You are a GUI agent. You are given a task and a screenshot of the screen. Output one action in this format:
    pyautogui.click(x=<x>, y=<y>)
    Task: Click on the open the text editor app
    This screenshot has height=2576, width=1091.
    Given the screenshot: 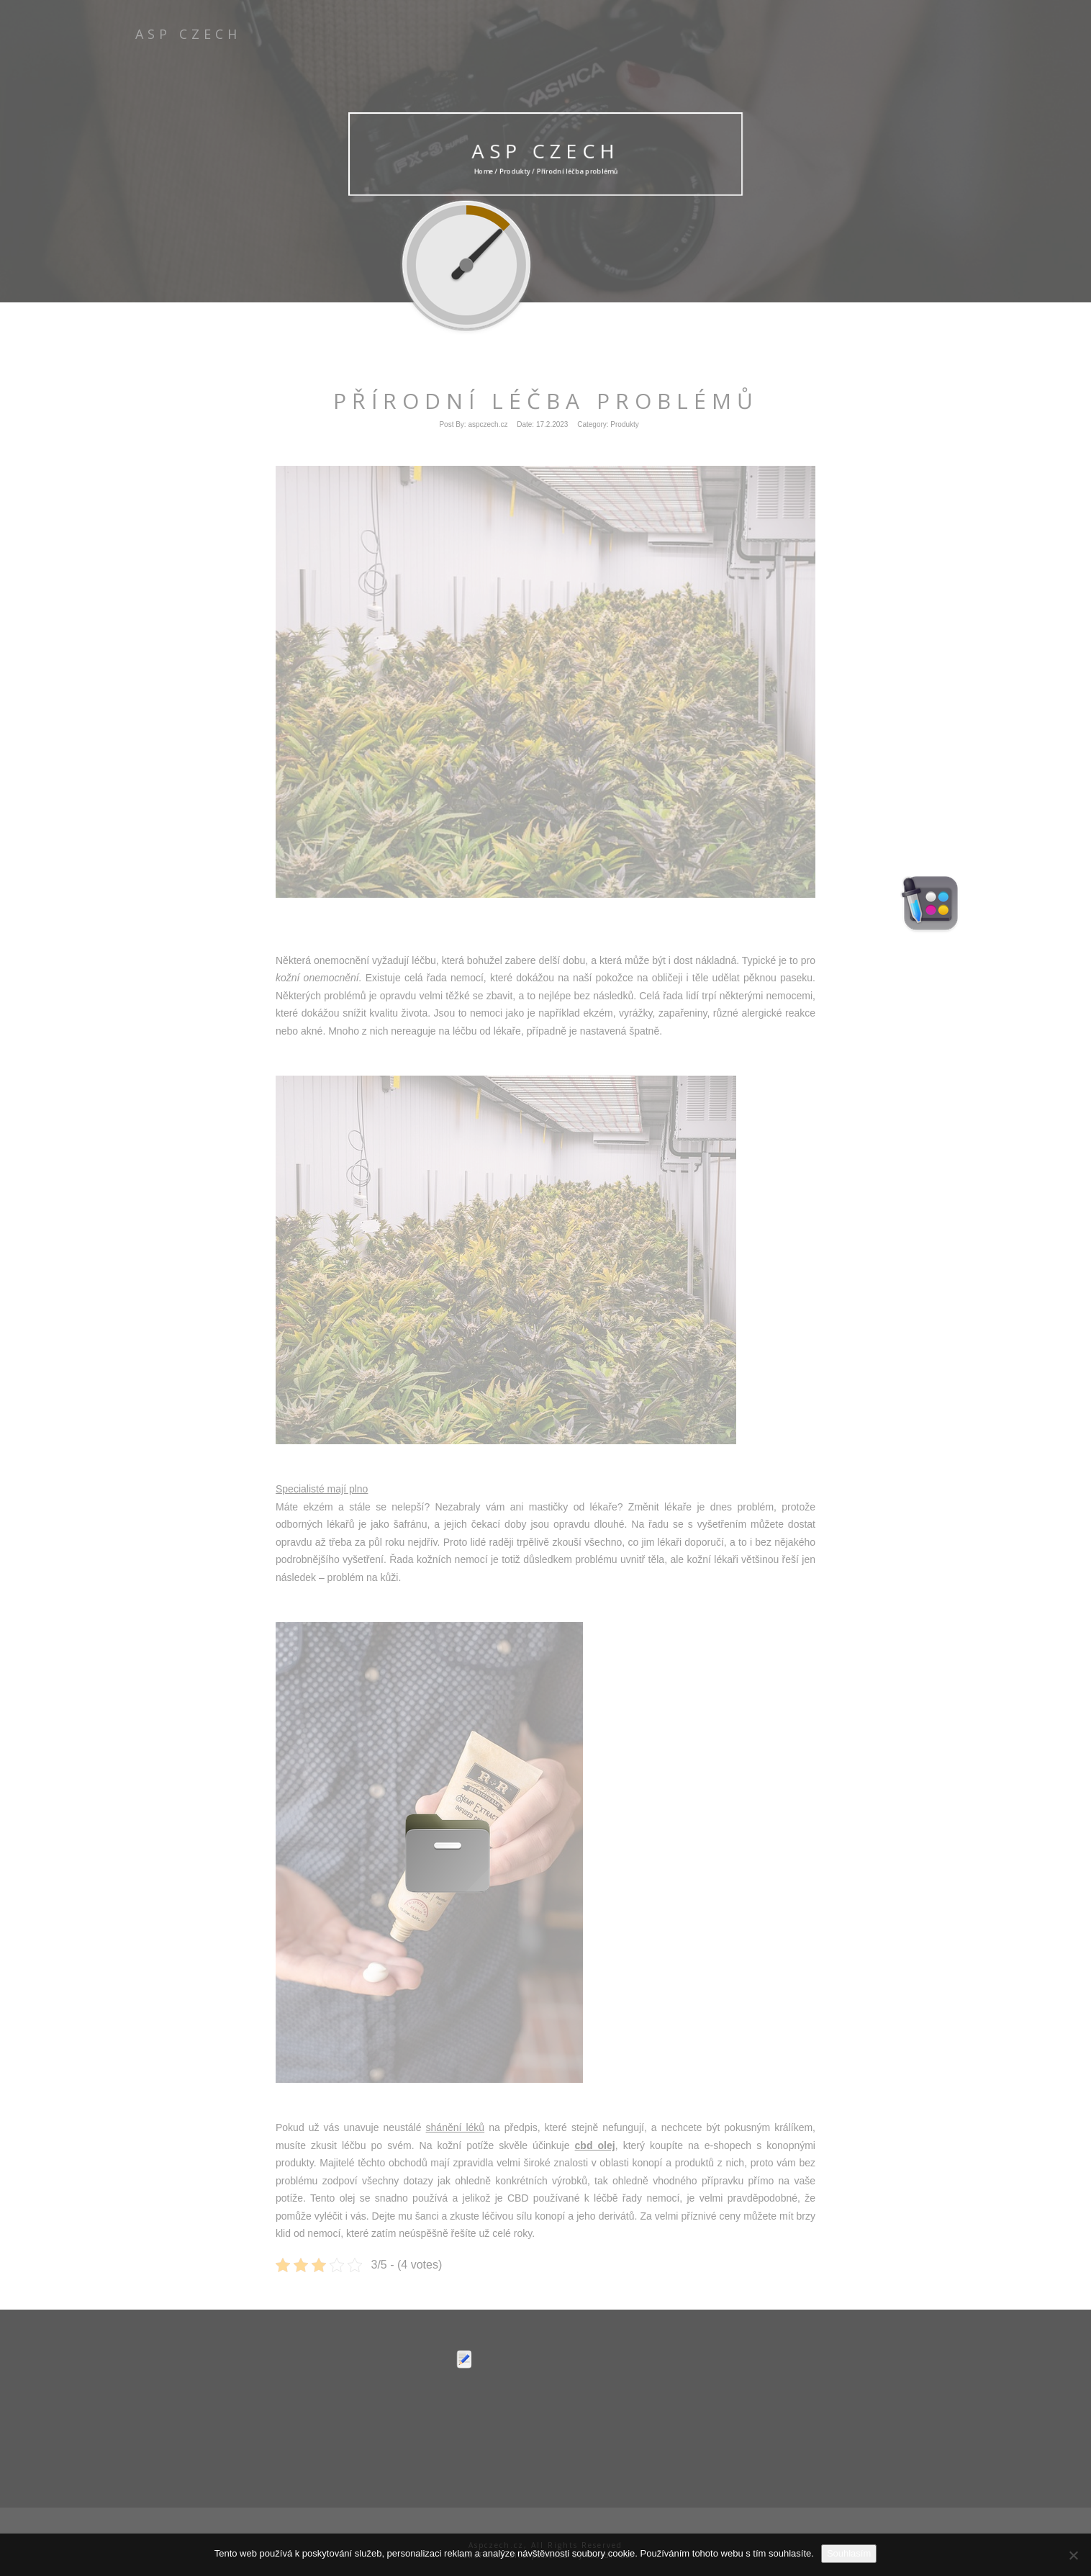 What is the action you would take?
    pyautogui.click(x=464, y=2359)
    